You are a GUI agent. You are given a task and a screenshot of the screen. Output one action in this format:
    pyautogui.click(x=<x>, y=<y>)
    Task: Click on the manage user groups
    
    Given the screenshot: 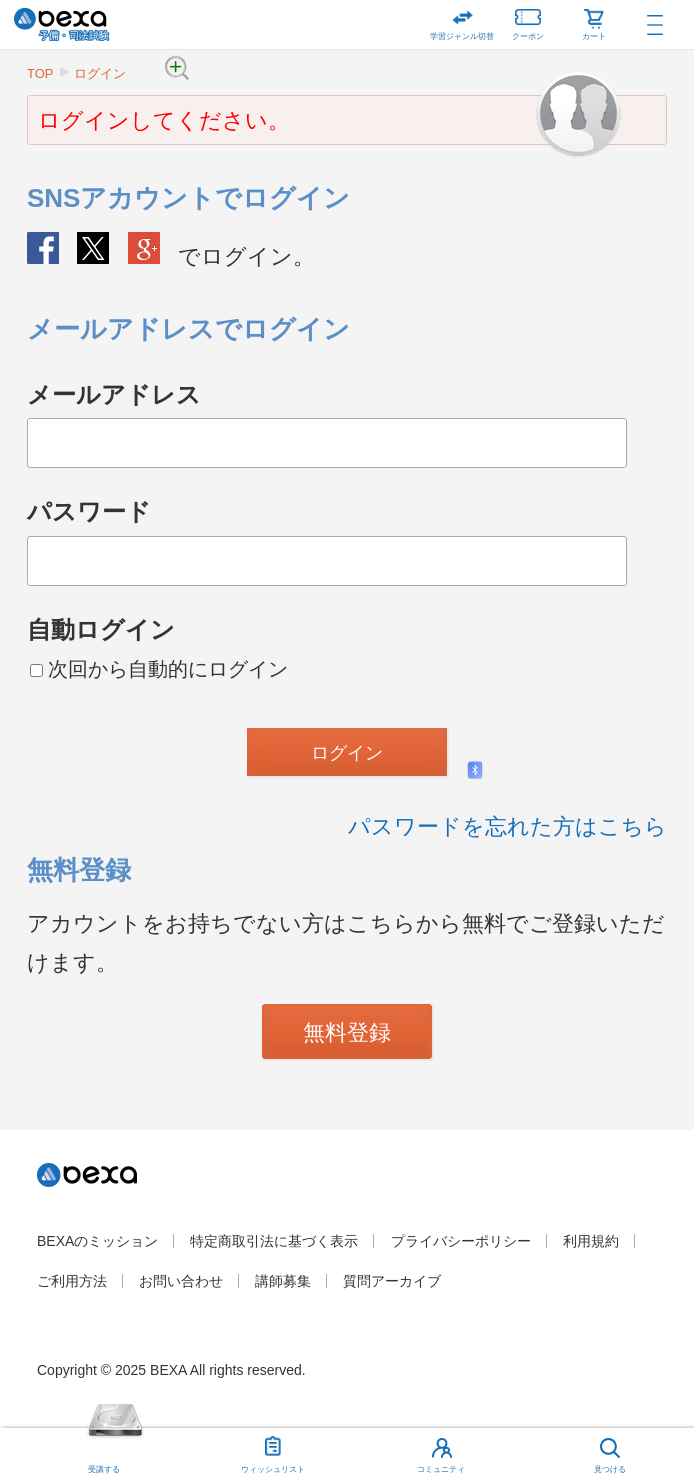 What is the action you would take?
    pyautogui.click(x=578, y=113)
    